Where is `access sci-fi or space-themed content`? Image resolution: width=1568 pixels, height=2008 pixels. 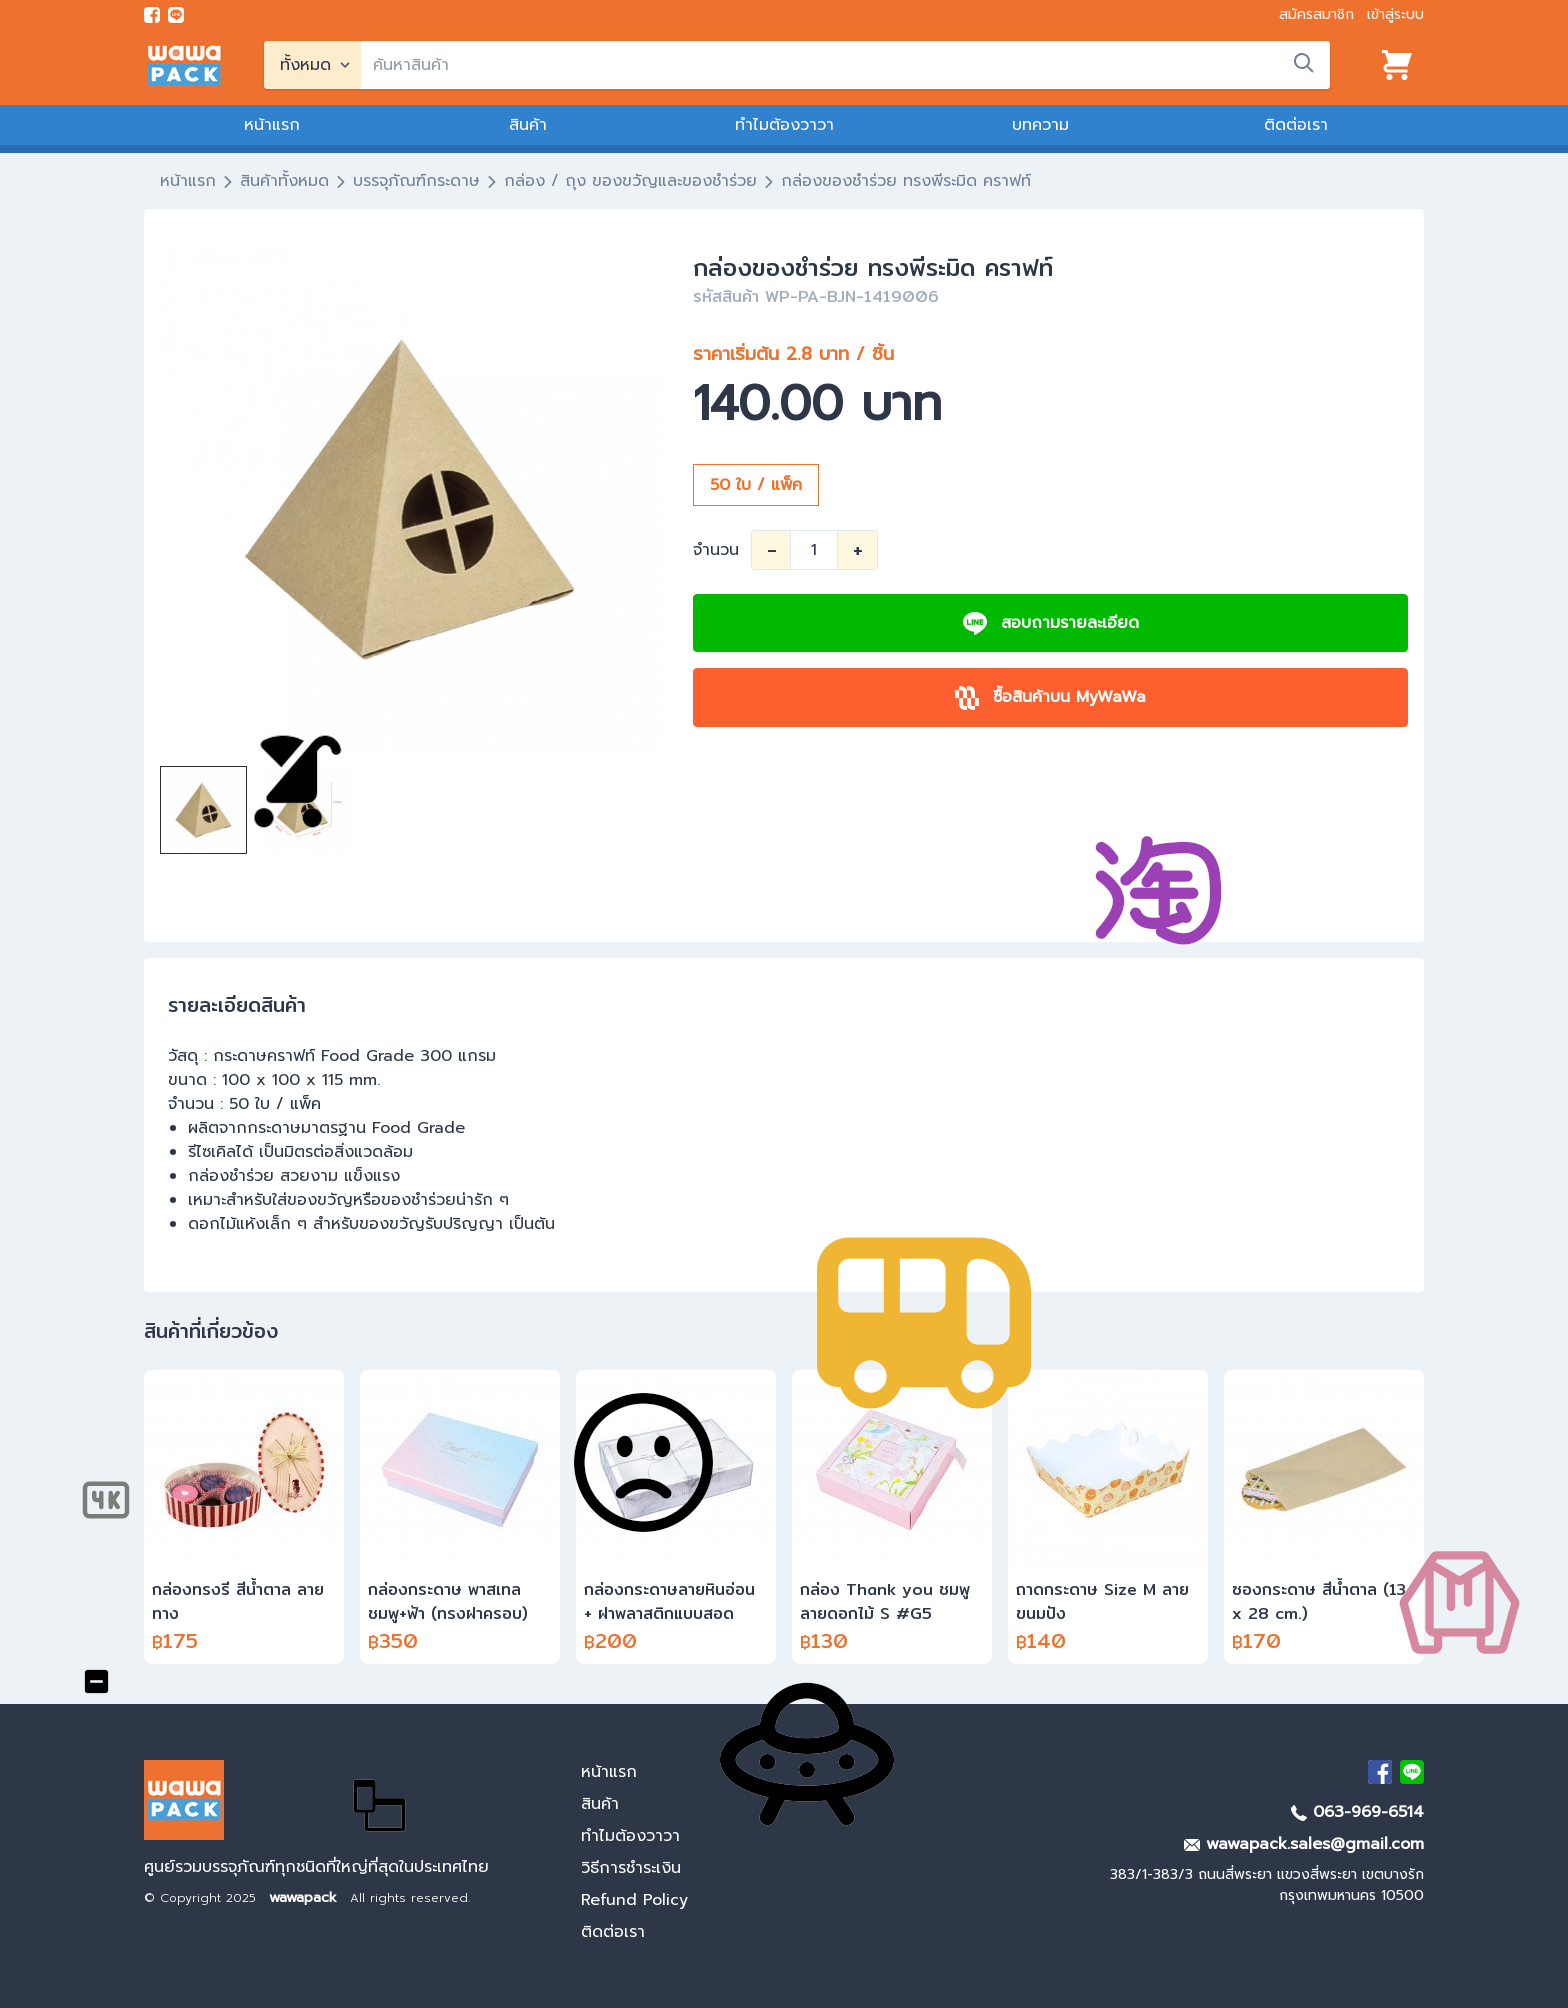 access sci-fi or space-themed content is located at coordinates (807, 1754).